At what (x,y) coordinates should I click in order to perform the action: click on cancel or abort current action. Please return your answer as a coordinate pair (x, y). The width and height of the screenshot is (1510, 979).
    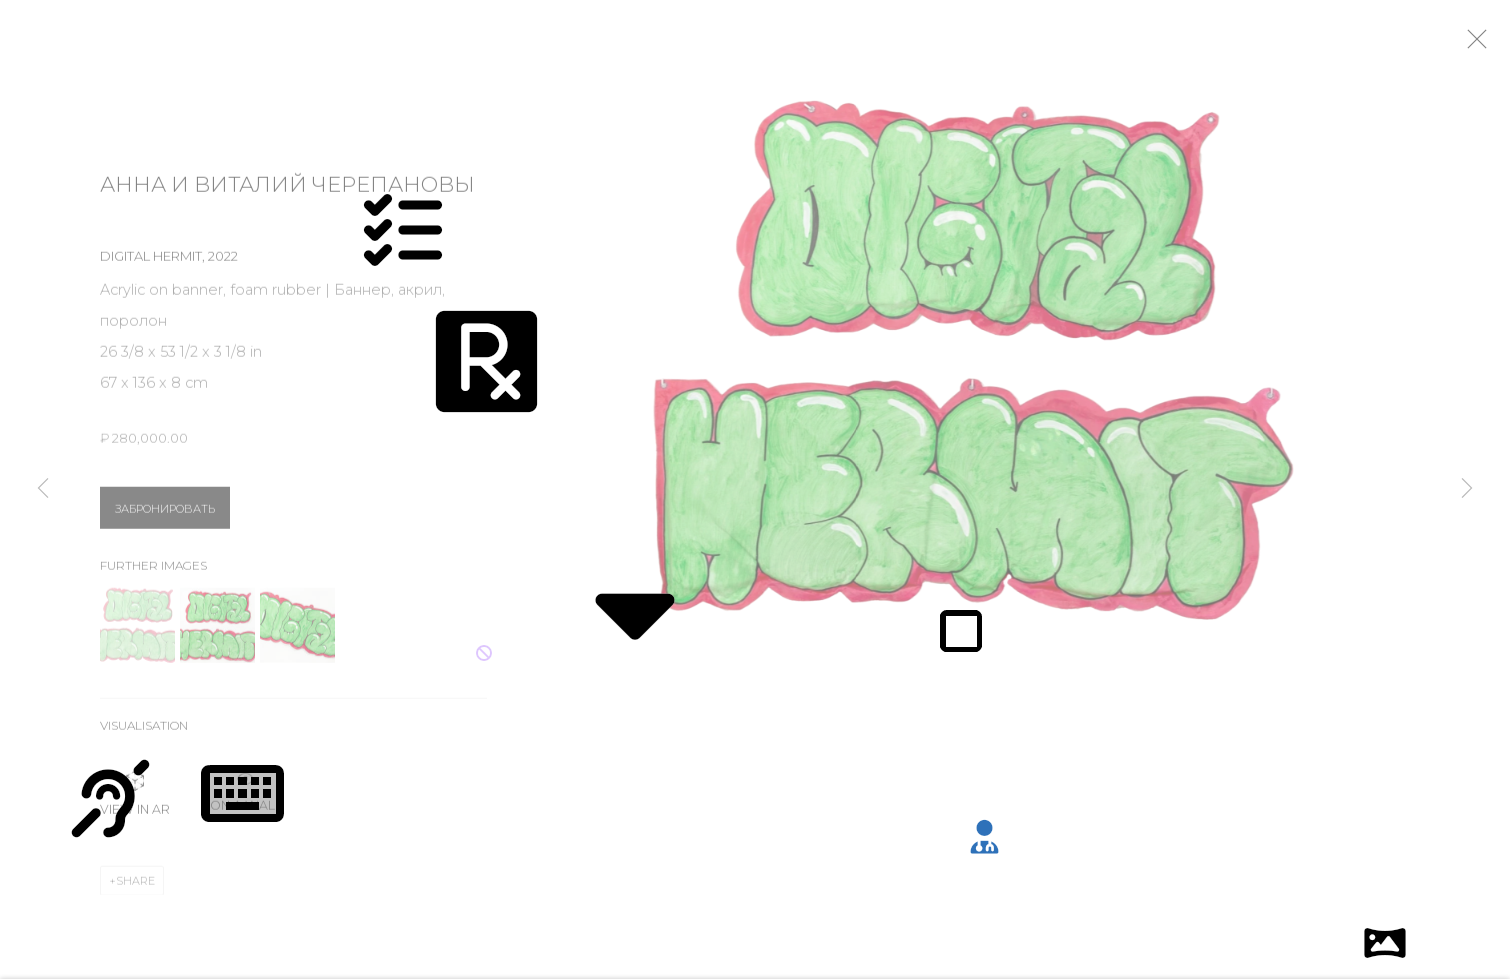
    Looking at the image, I should click on (484, 653).